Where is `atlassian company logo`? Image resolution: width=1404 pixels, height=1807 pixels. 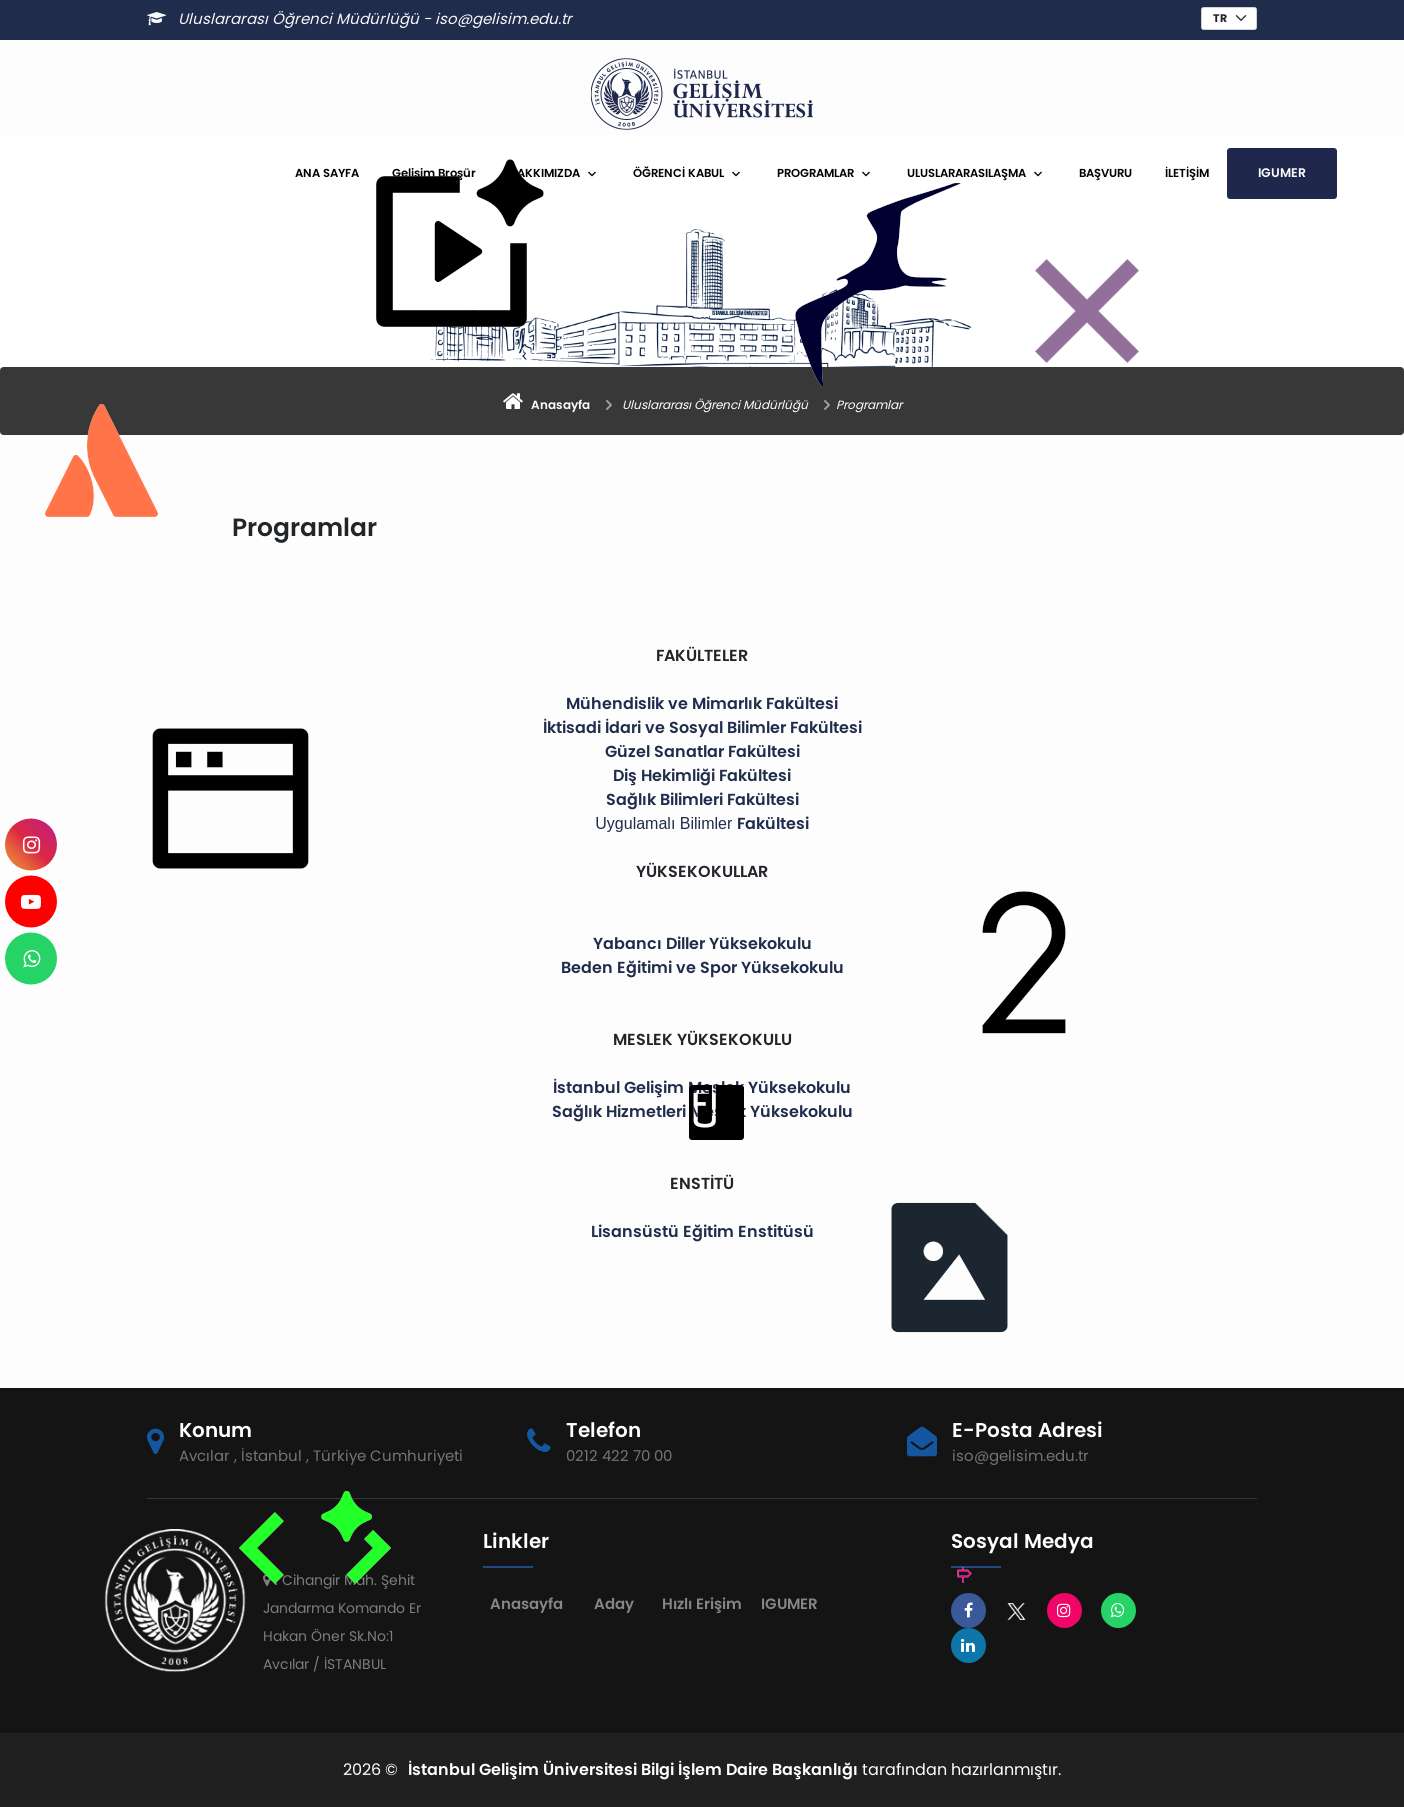
atlassian company logo is located at coordinates (101, 460).